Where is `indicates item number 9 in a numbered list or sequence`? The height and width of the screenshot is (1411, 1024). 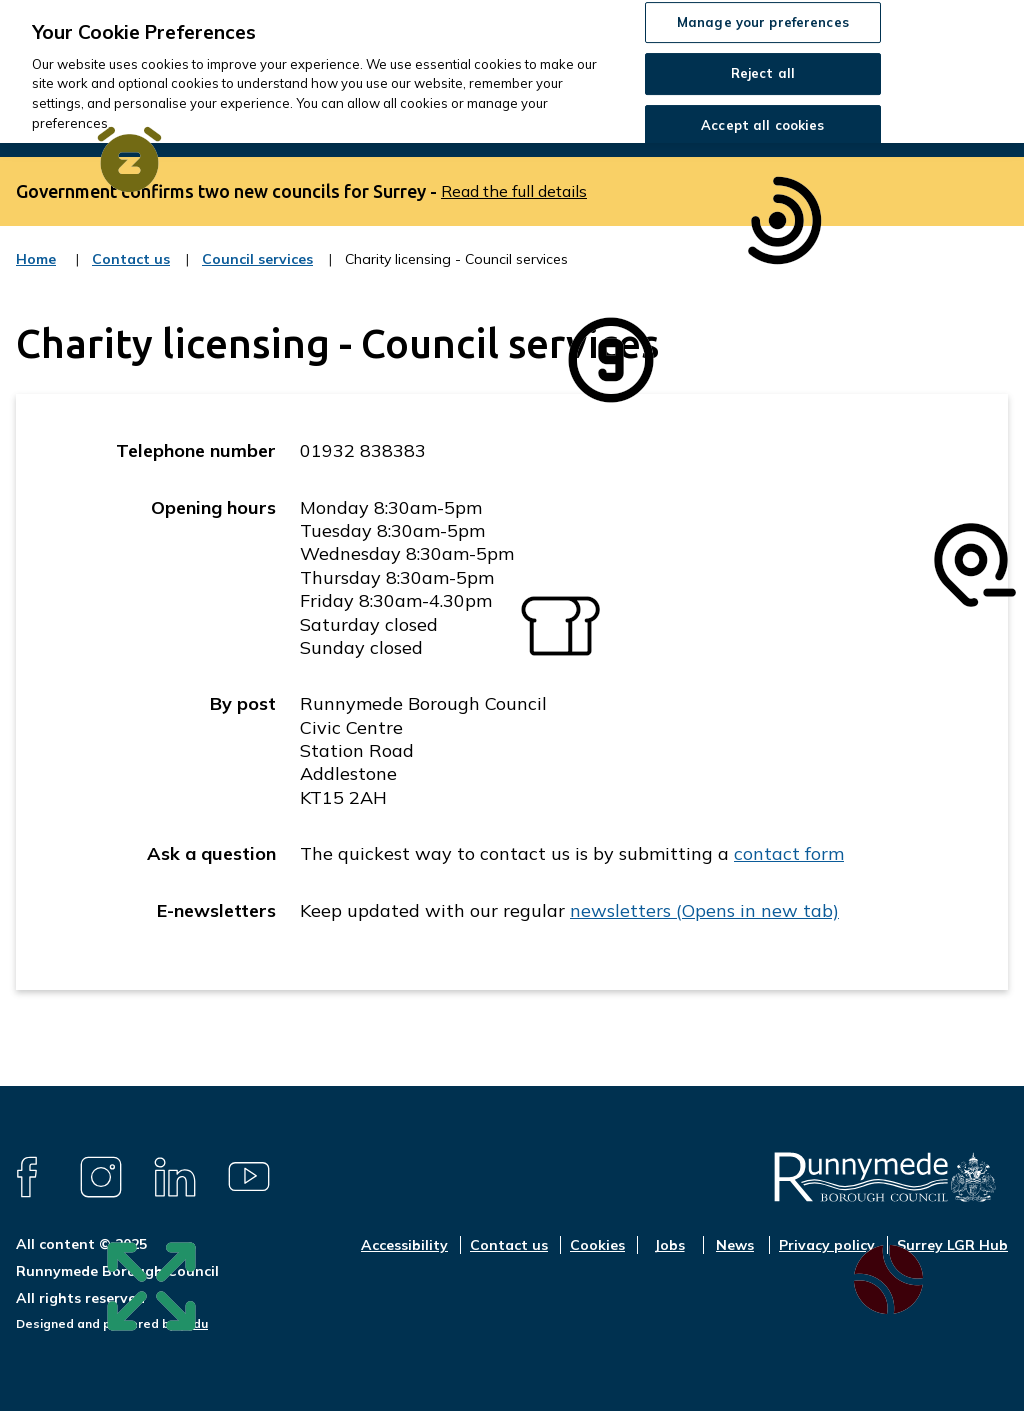 indicates item number 9 in a numbered list or sequence is located at coordinates (611, 360).